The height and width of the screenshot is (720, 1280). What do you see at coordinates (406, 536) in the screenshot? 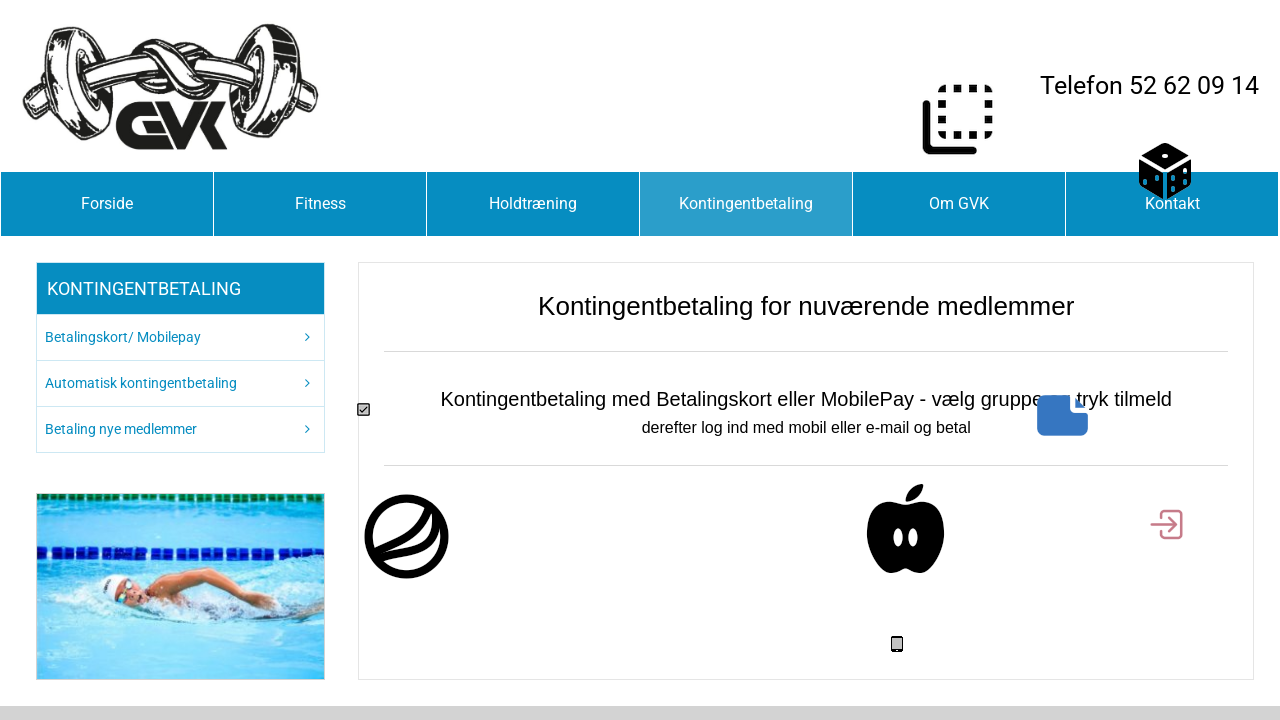
I see `pepsi brand logo` at bounding box center [406, 536].